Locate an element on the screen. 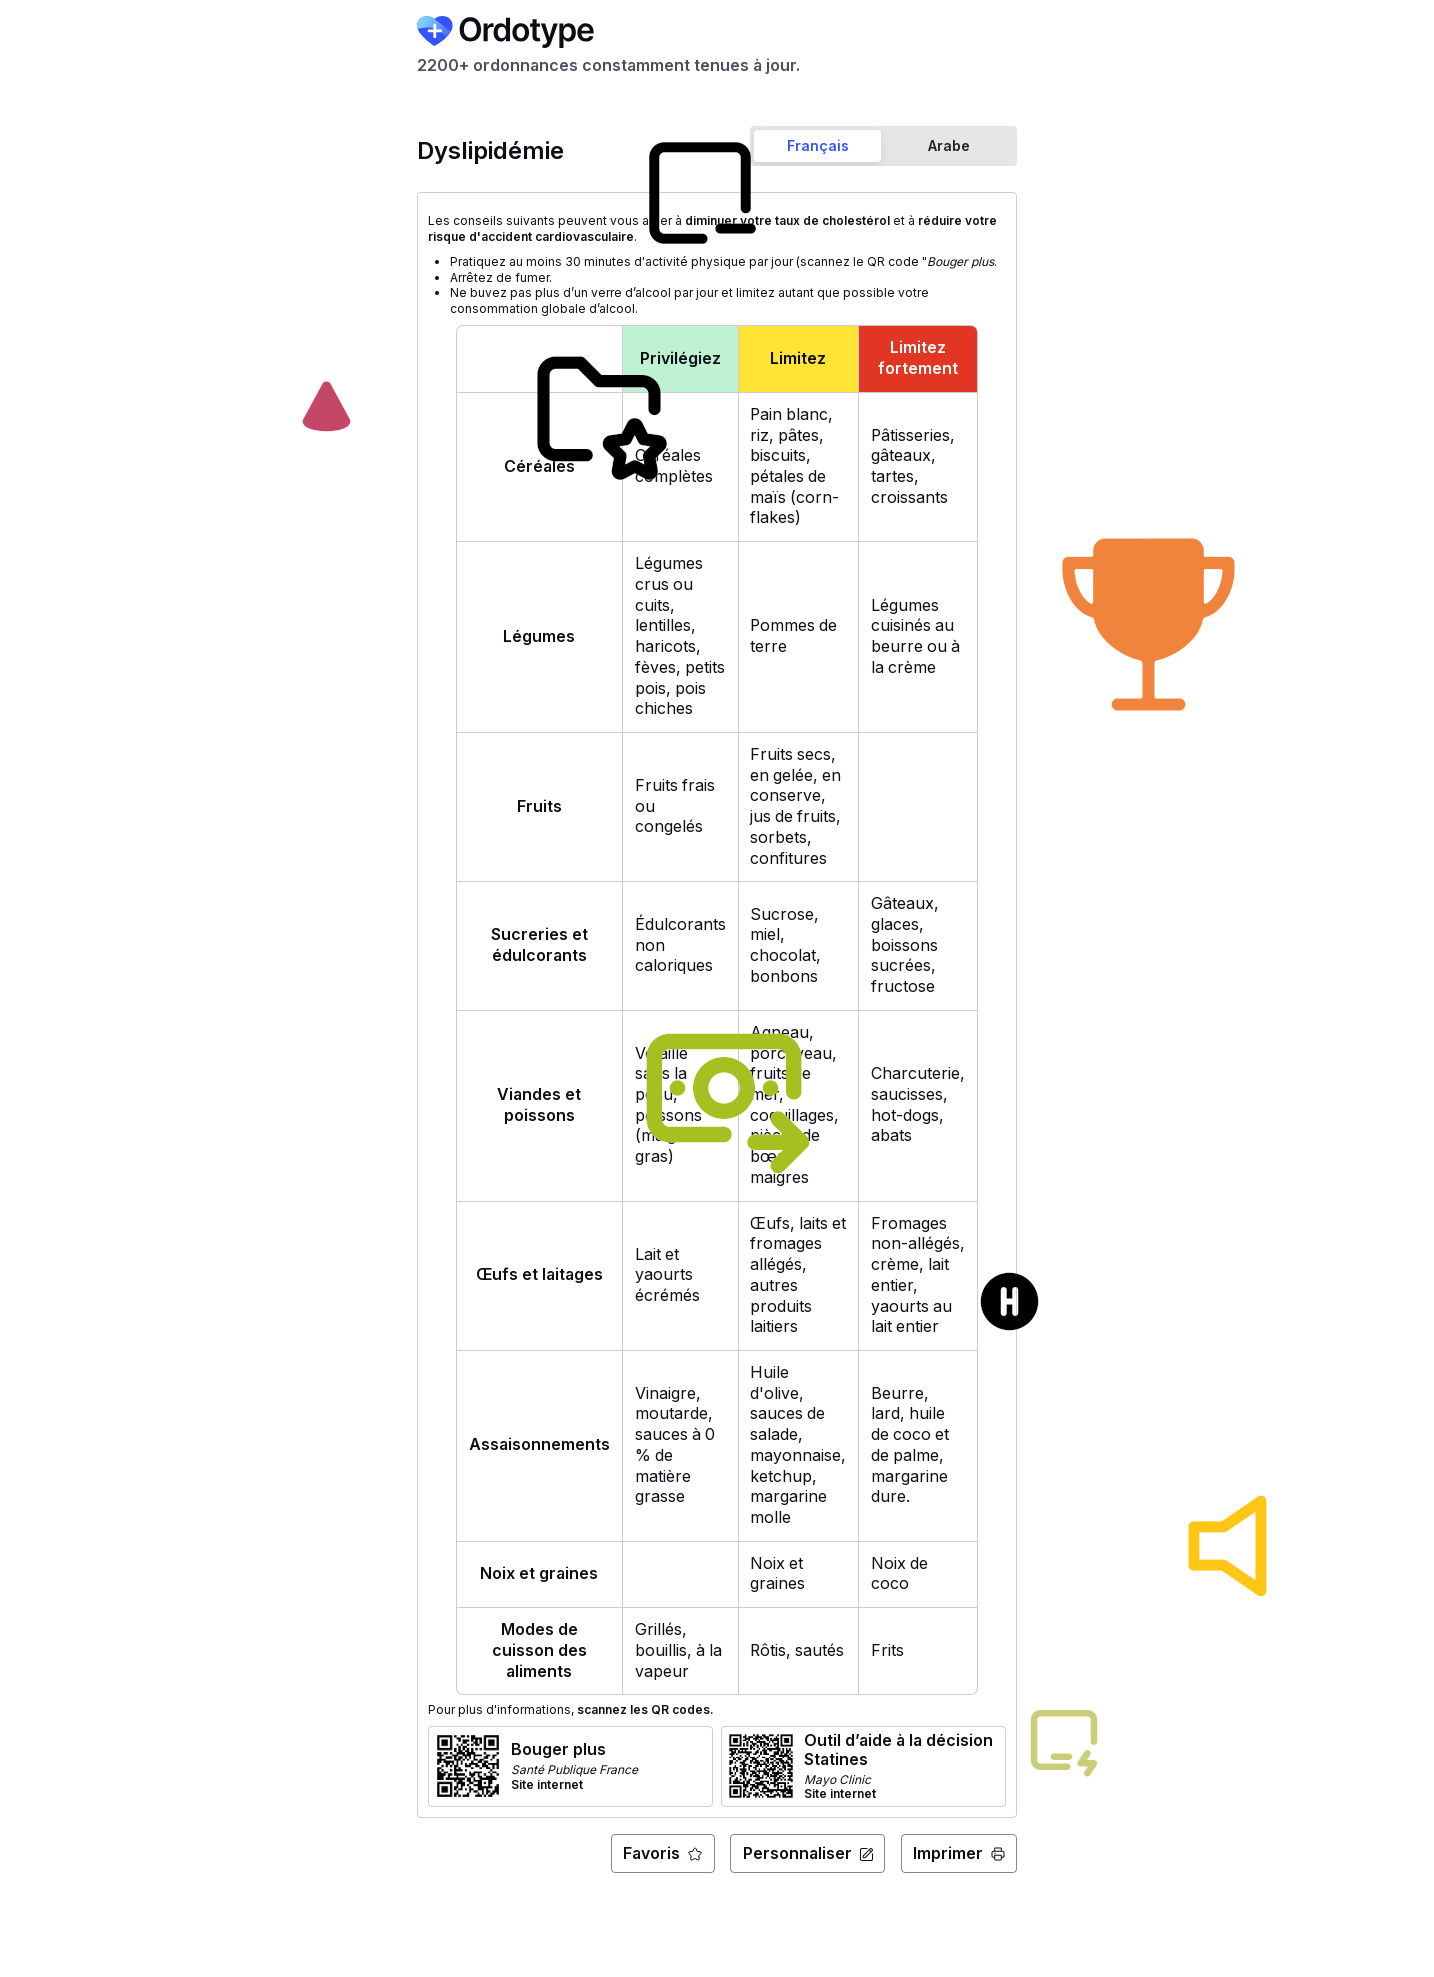  tablet charging in landscape mode is located at coordinates (1064, 1740).